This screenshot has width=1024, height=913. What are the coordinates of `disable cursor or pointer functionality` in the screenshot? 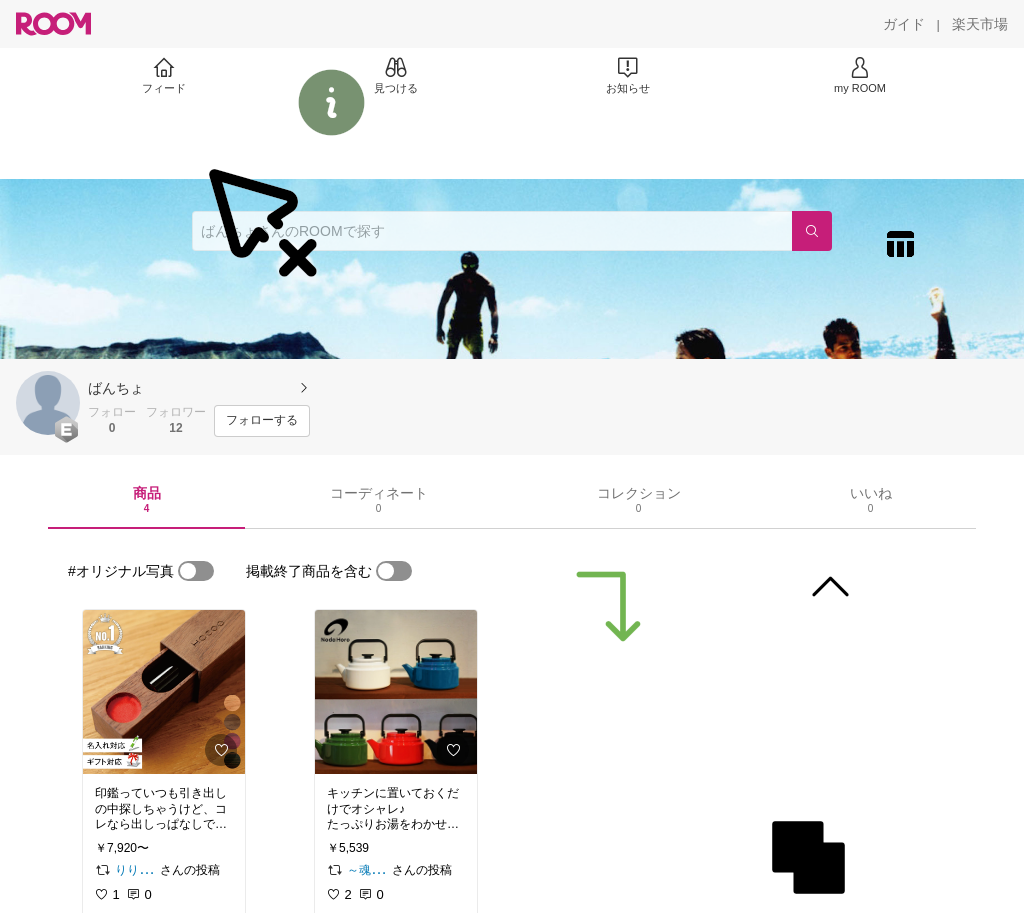 It's located at (257, 217).